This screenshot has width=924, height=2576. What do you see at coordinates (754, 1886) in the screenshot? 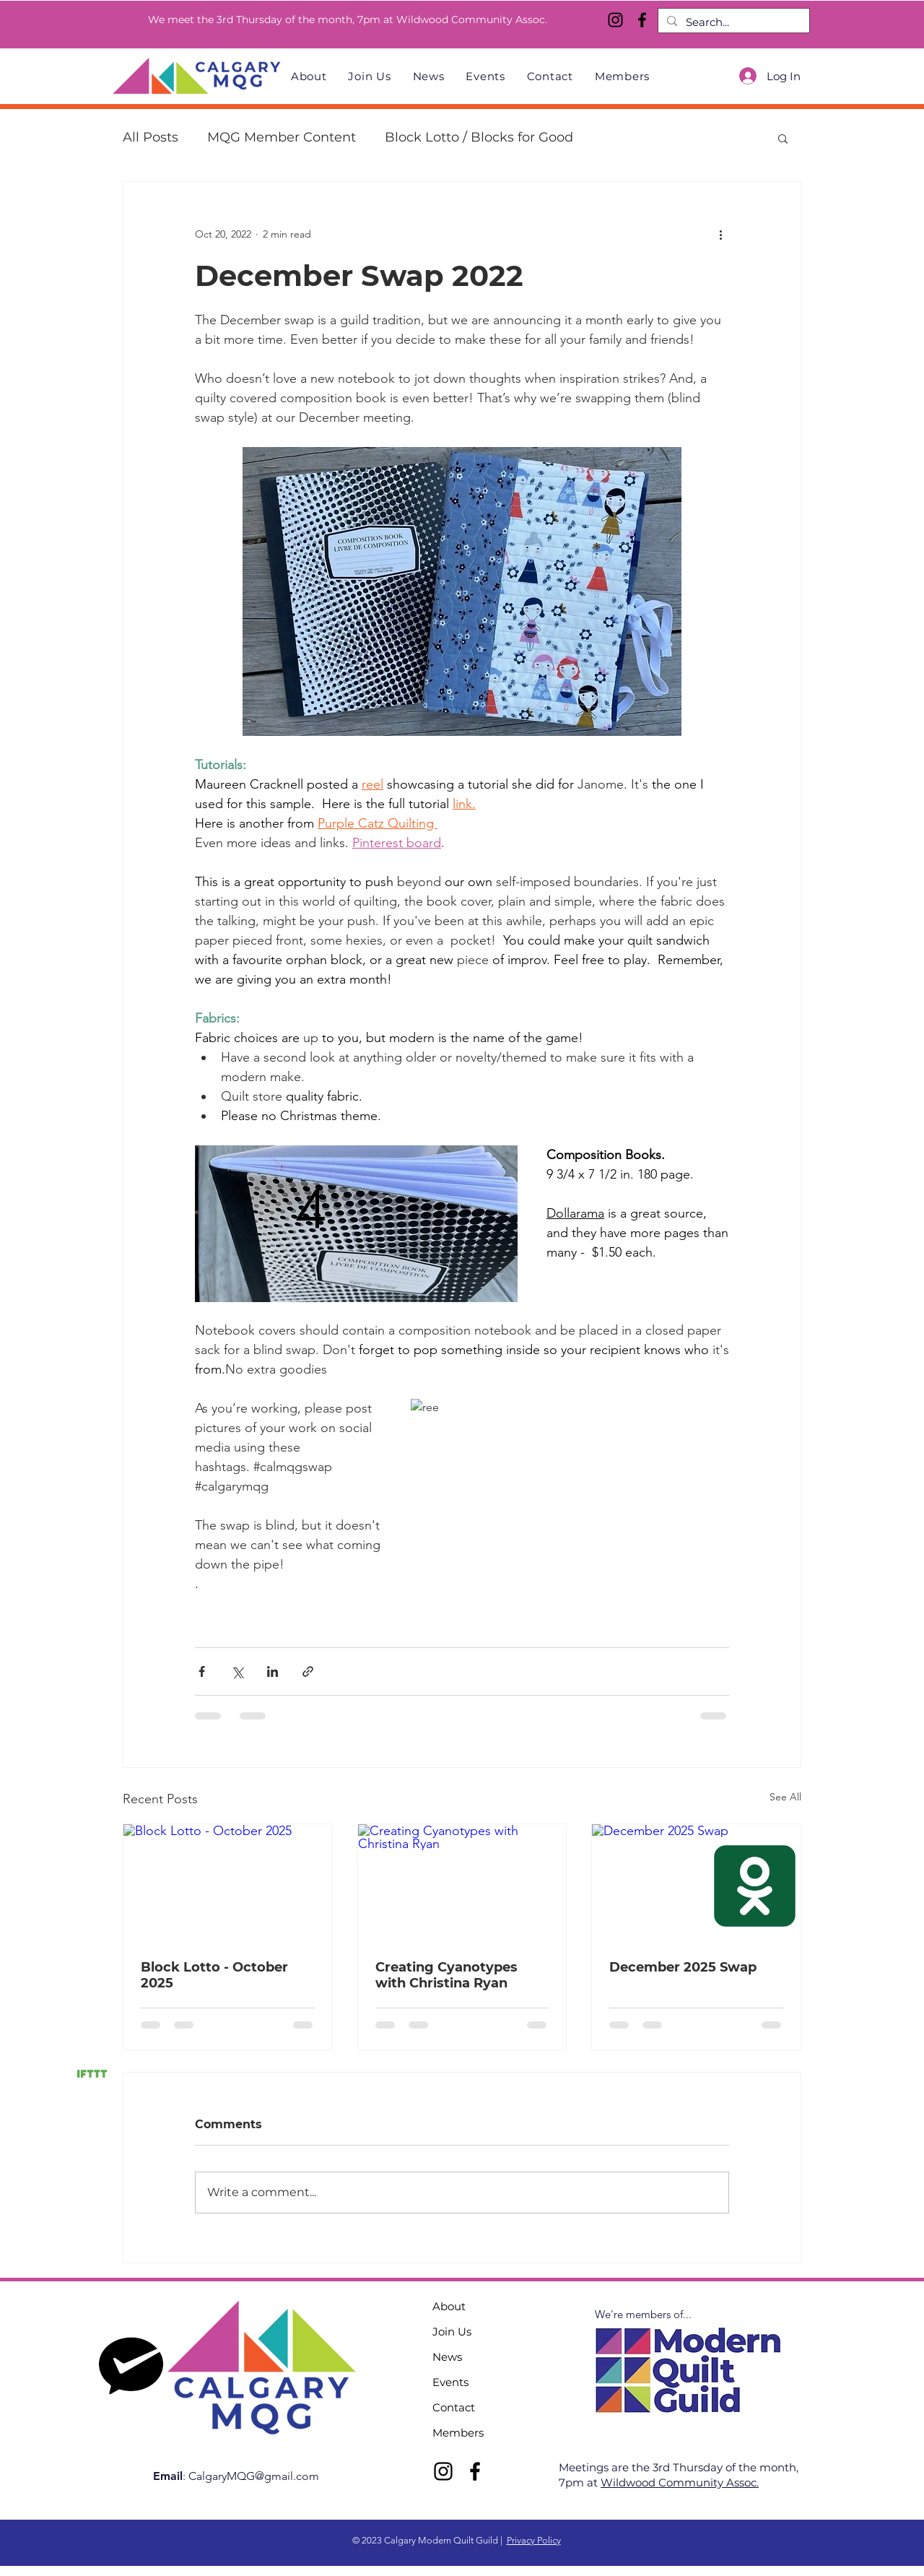
I see `open odnoklassniki social network app` at bounding box center [754, 1886].